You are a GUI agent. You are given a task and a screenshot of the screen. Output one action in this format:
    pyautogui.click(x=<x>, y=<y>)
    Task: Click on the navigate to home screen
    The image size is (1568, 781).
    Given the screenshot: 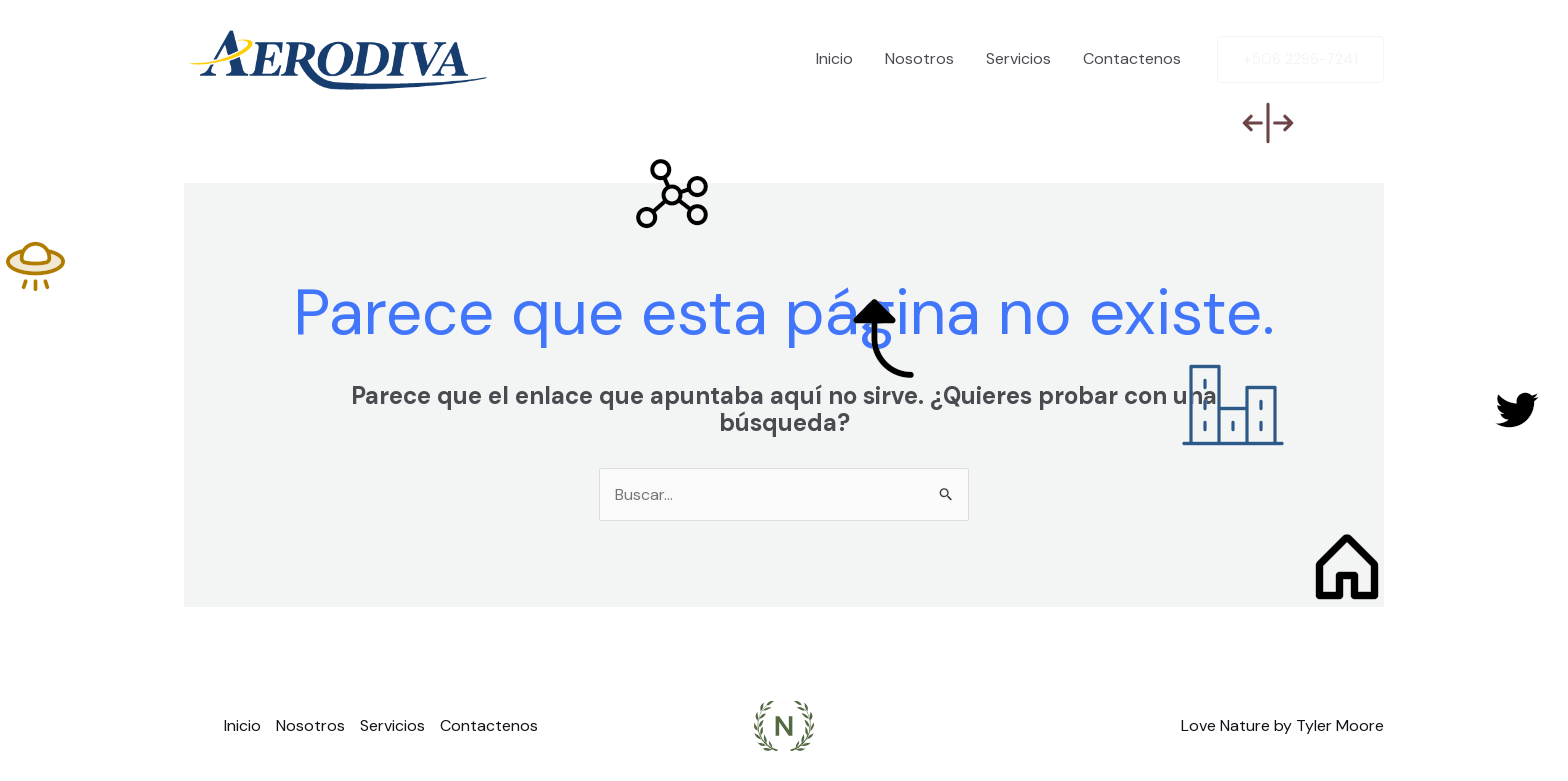 What is the action you would take?
    pyautogui.click(x=1347, y=568)
    